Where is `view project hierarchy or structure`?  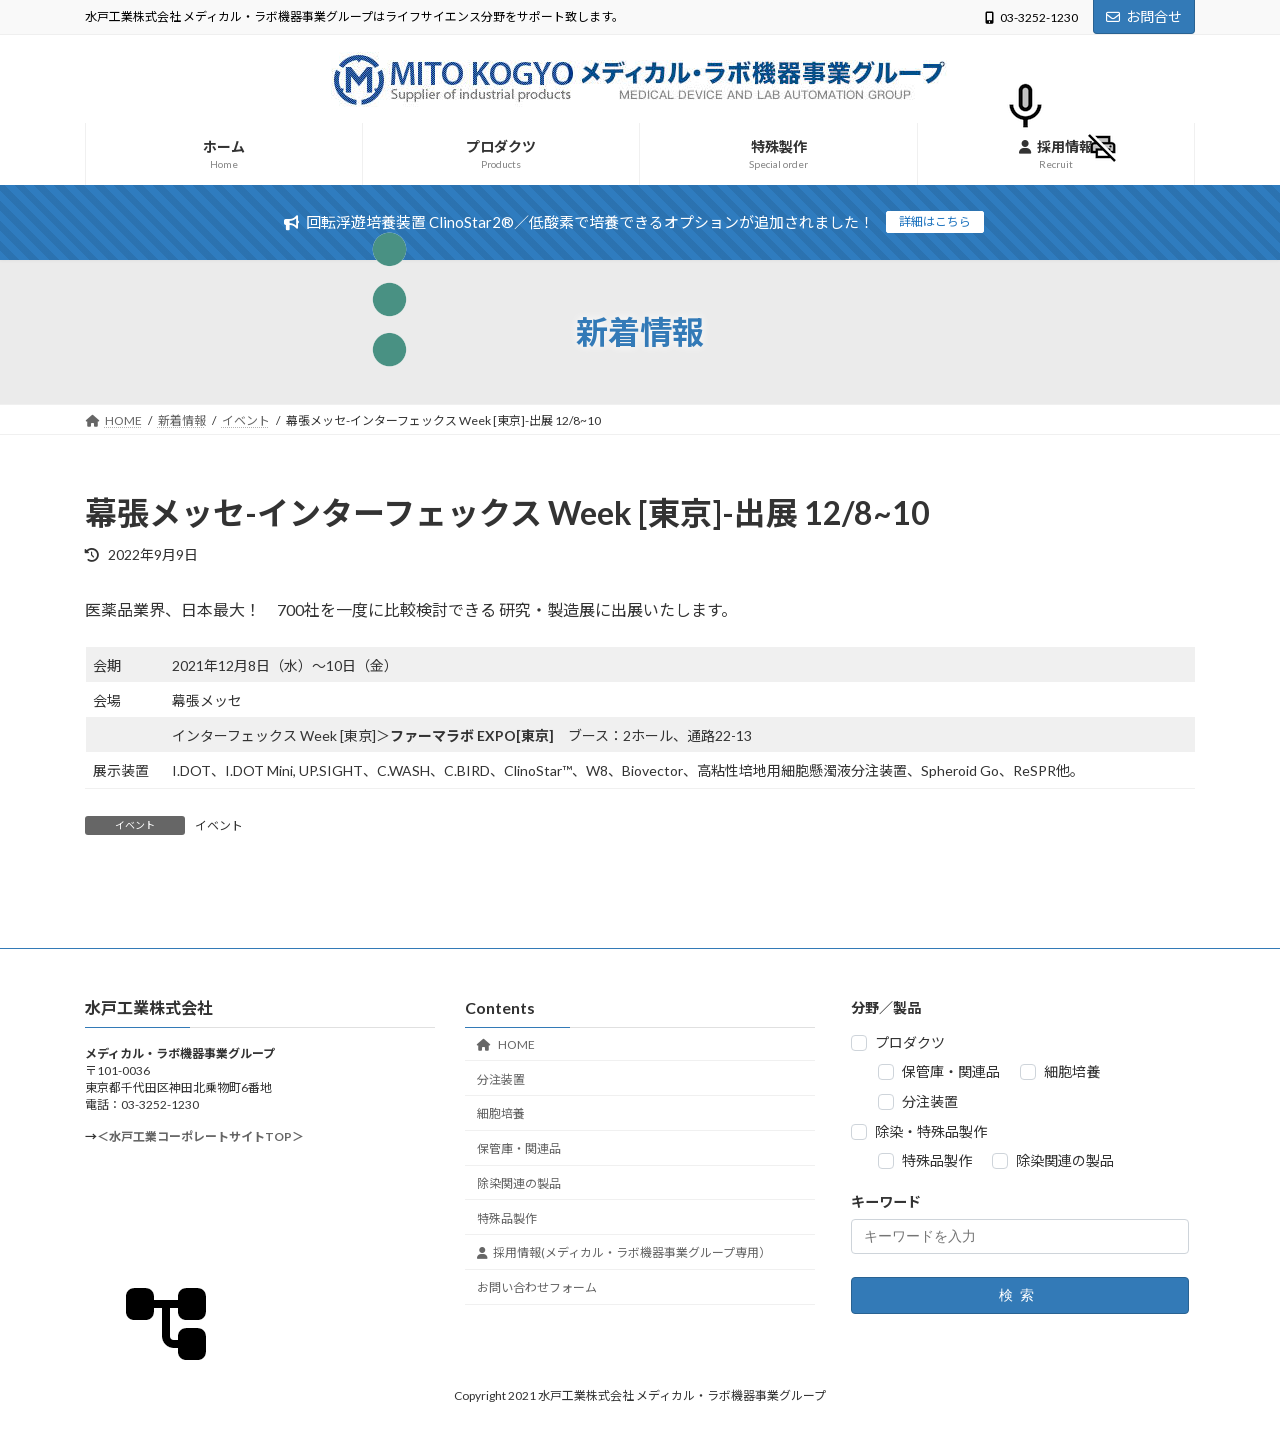 view project hierarchy or structure is located at coordinates (166, 1324).